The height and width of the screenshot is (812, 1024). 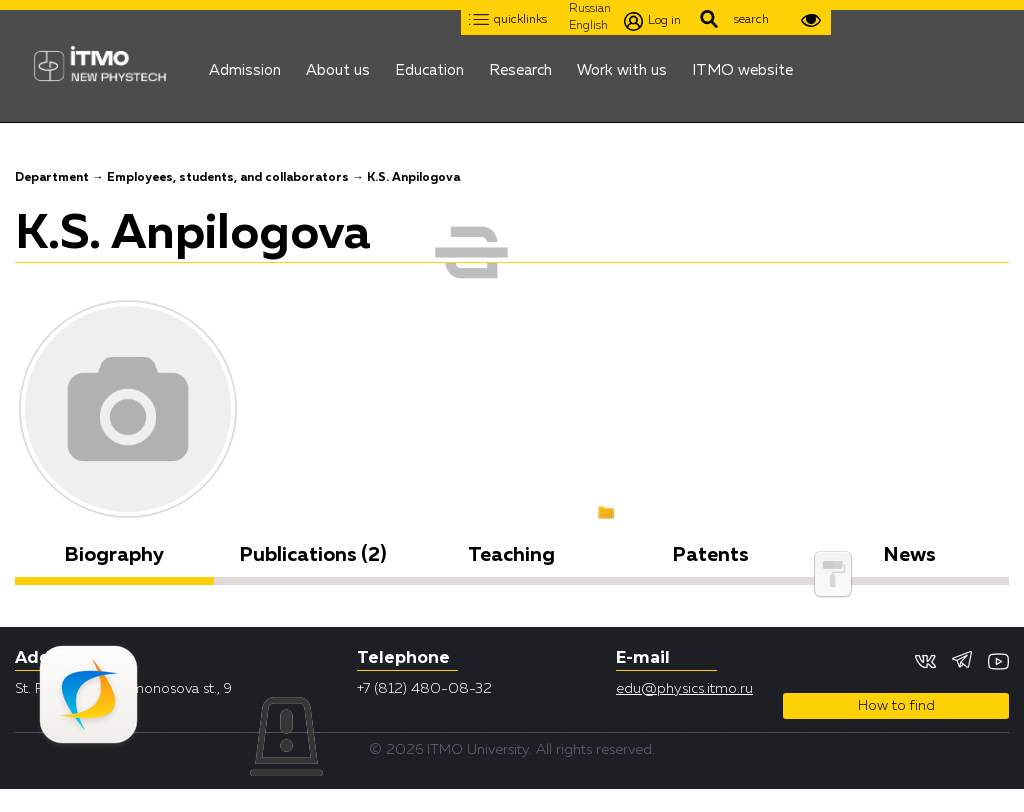 What do you see at coordinates (606, 513) in the screenshot?
I see `open liveback folder` at bounding box center [606, 513].